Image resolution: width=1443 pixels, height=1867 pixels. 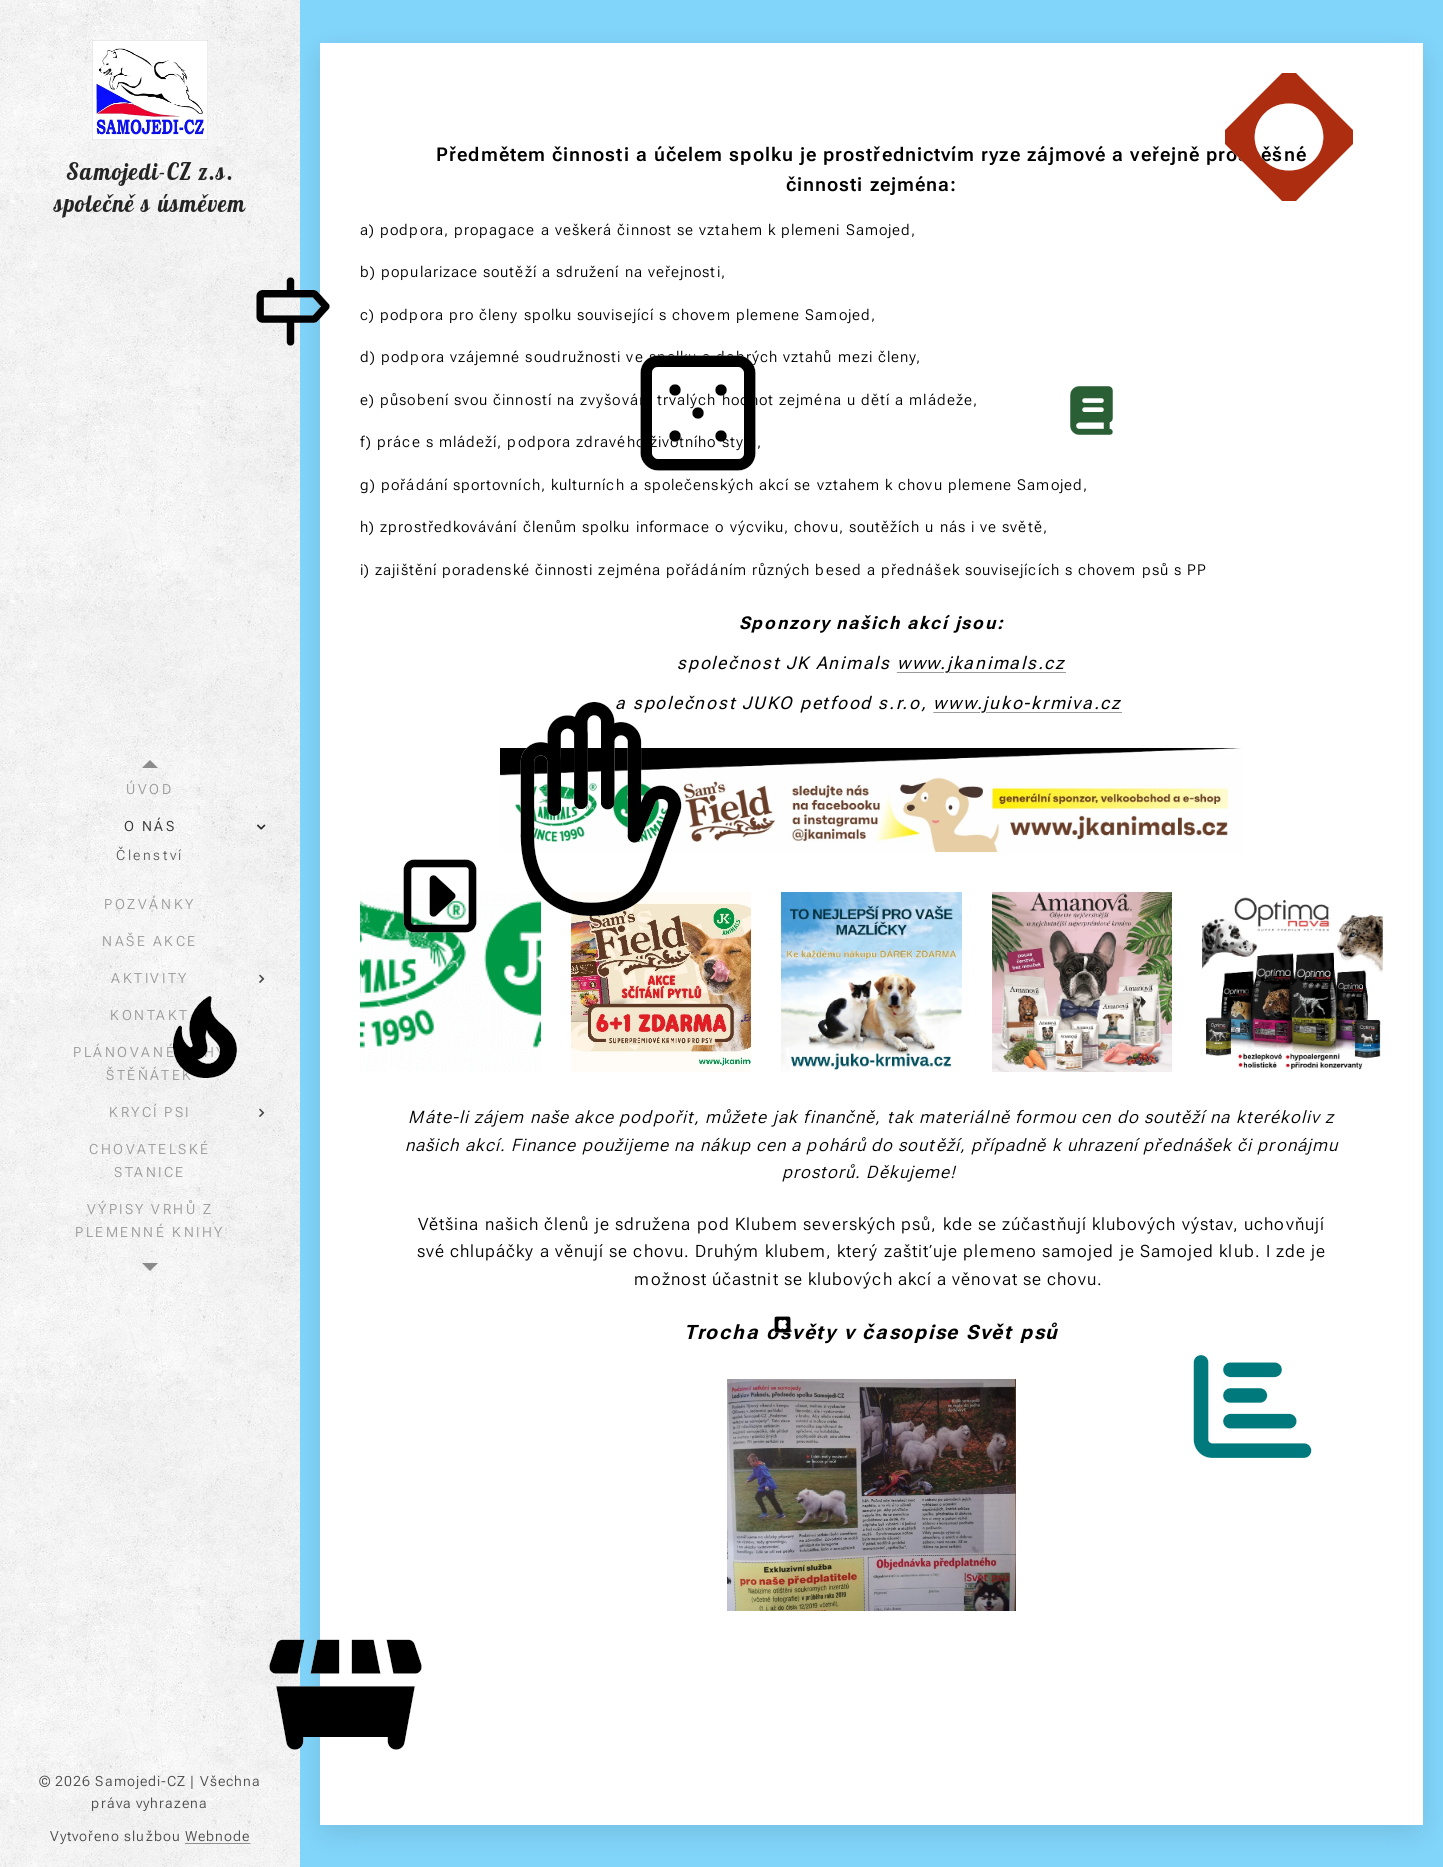 I want to click on visit Kickstarter crowdfunding platform, so click(x=782, y=1324).